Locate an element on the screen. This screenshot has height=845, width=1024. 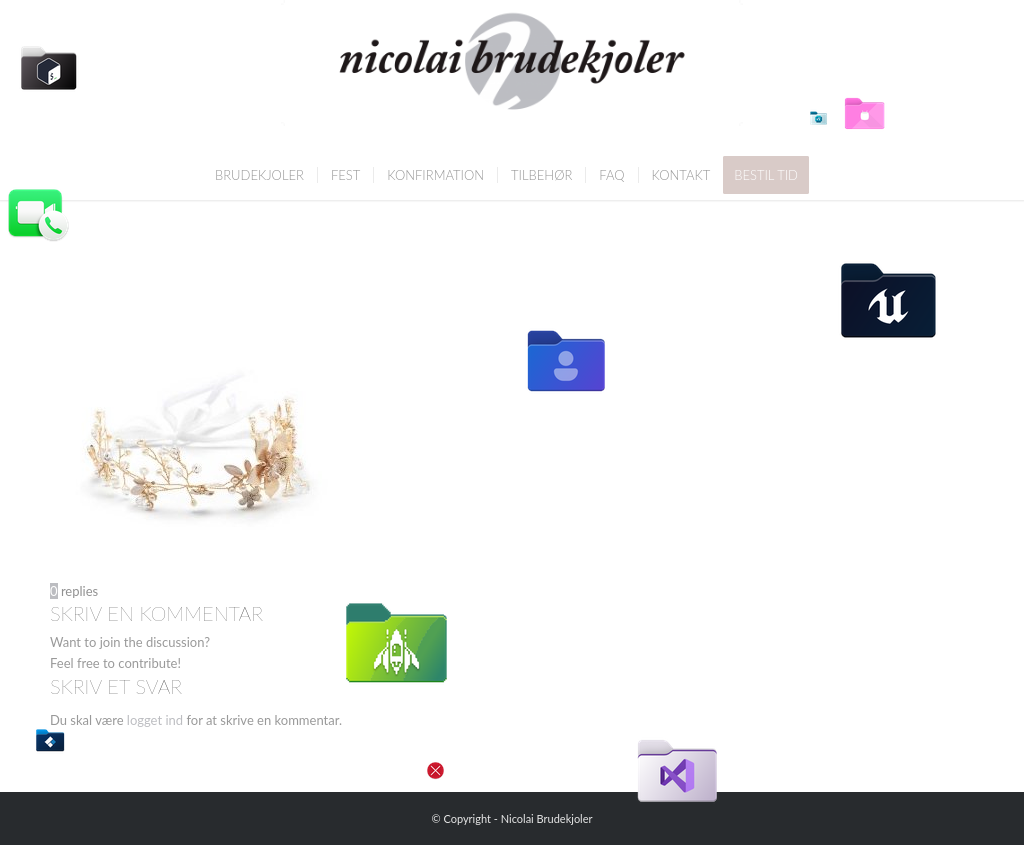
folder containing Unreal Engine project files is located at coordinates (888, 303).